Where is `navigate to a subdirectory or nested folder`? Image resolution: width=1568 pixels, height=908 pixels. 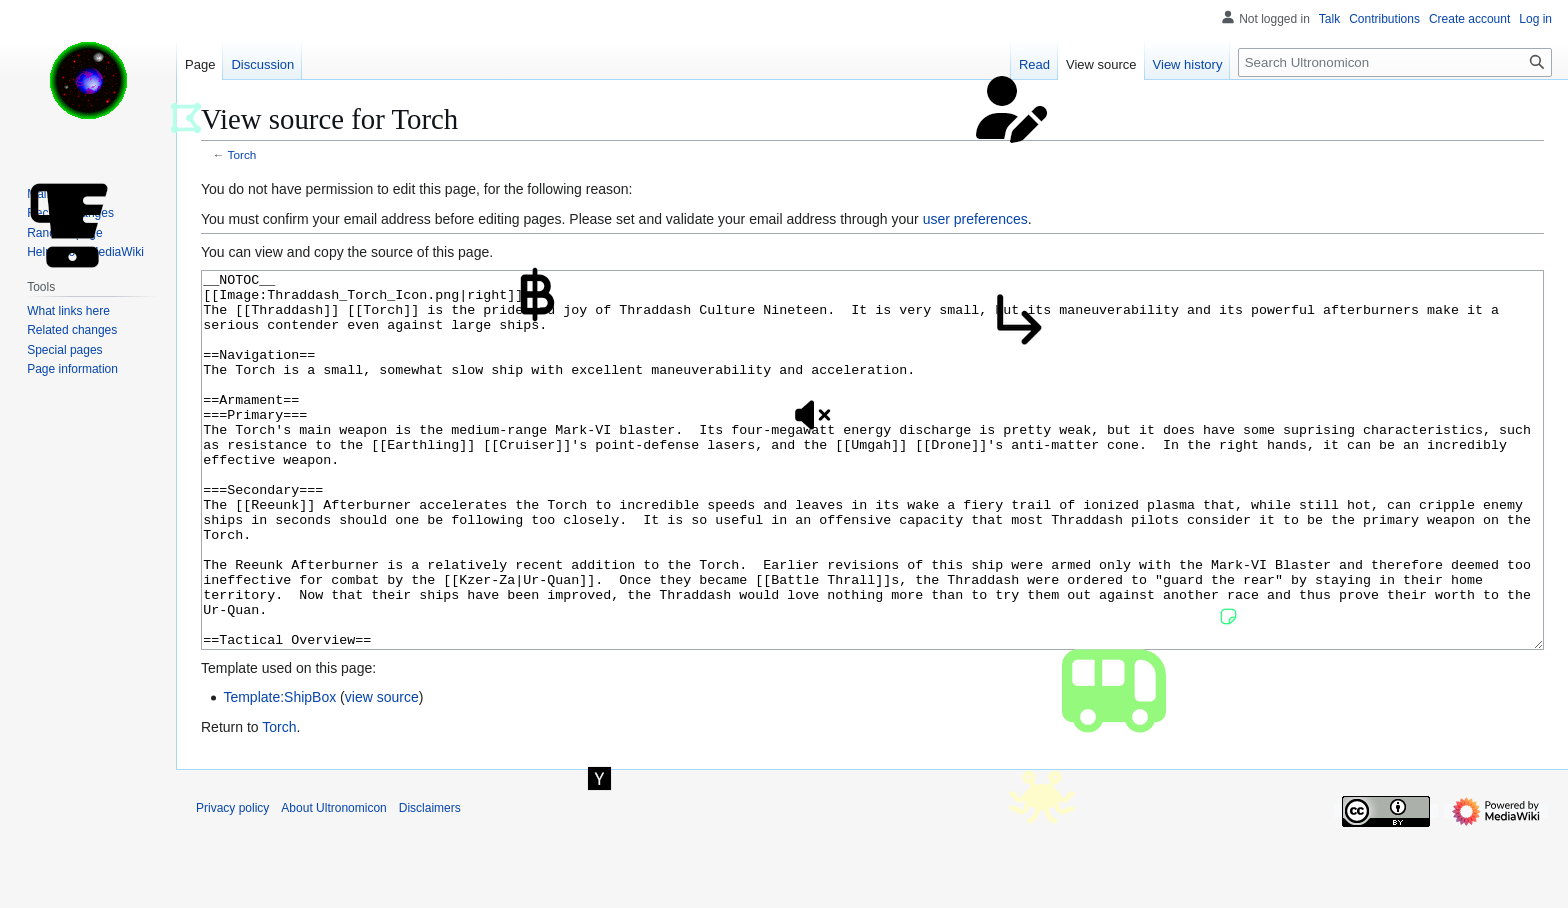 navigate to a subdirectory or nested folder is located at coordinates (1021, 318).